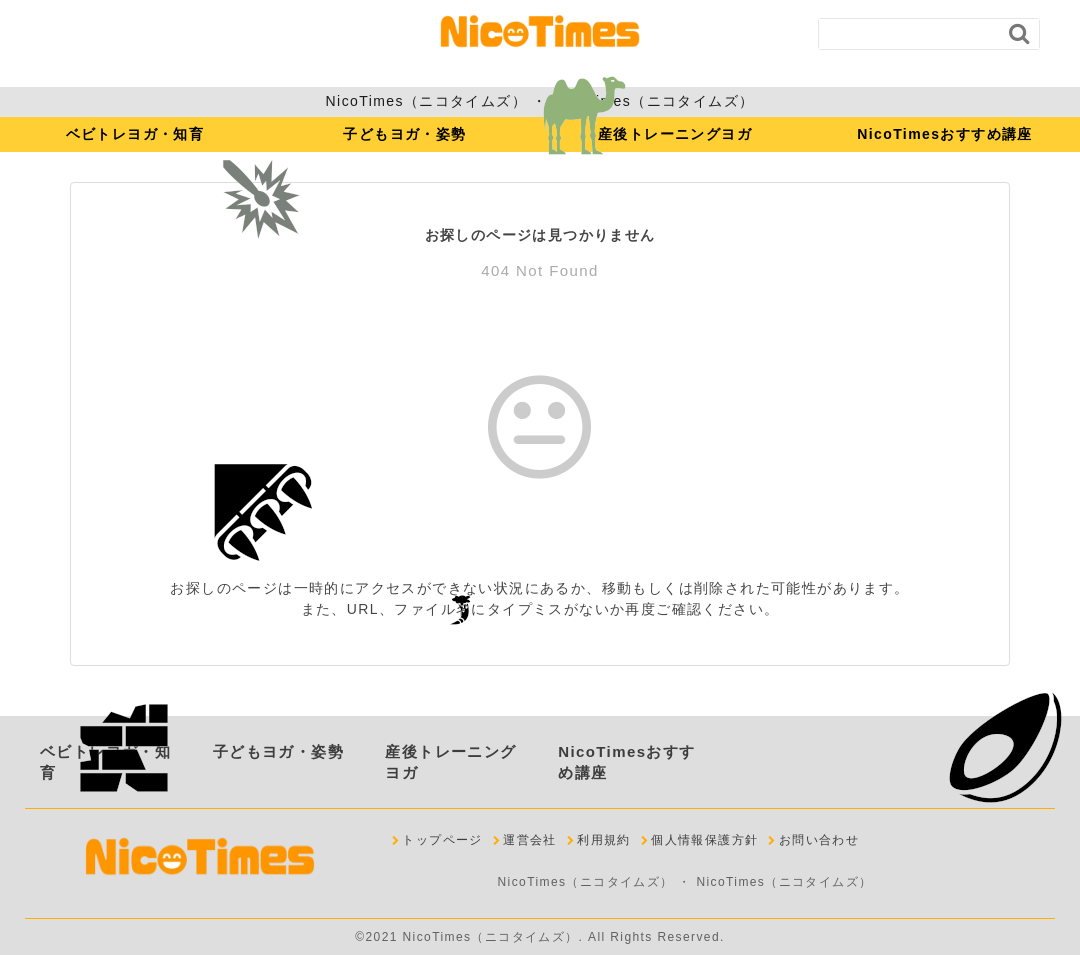  What do you see at coordinates (584, 115) in the screenshot?
I see `select camel as your game character or avatar` at bounding box center [584, 115].